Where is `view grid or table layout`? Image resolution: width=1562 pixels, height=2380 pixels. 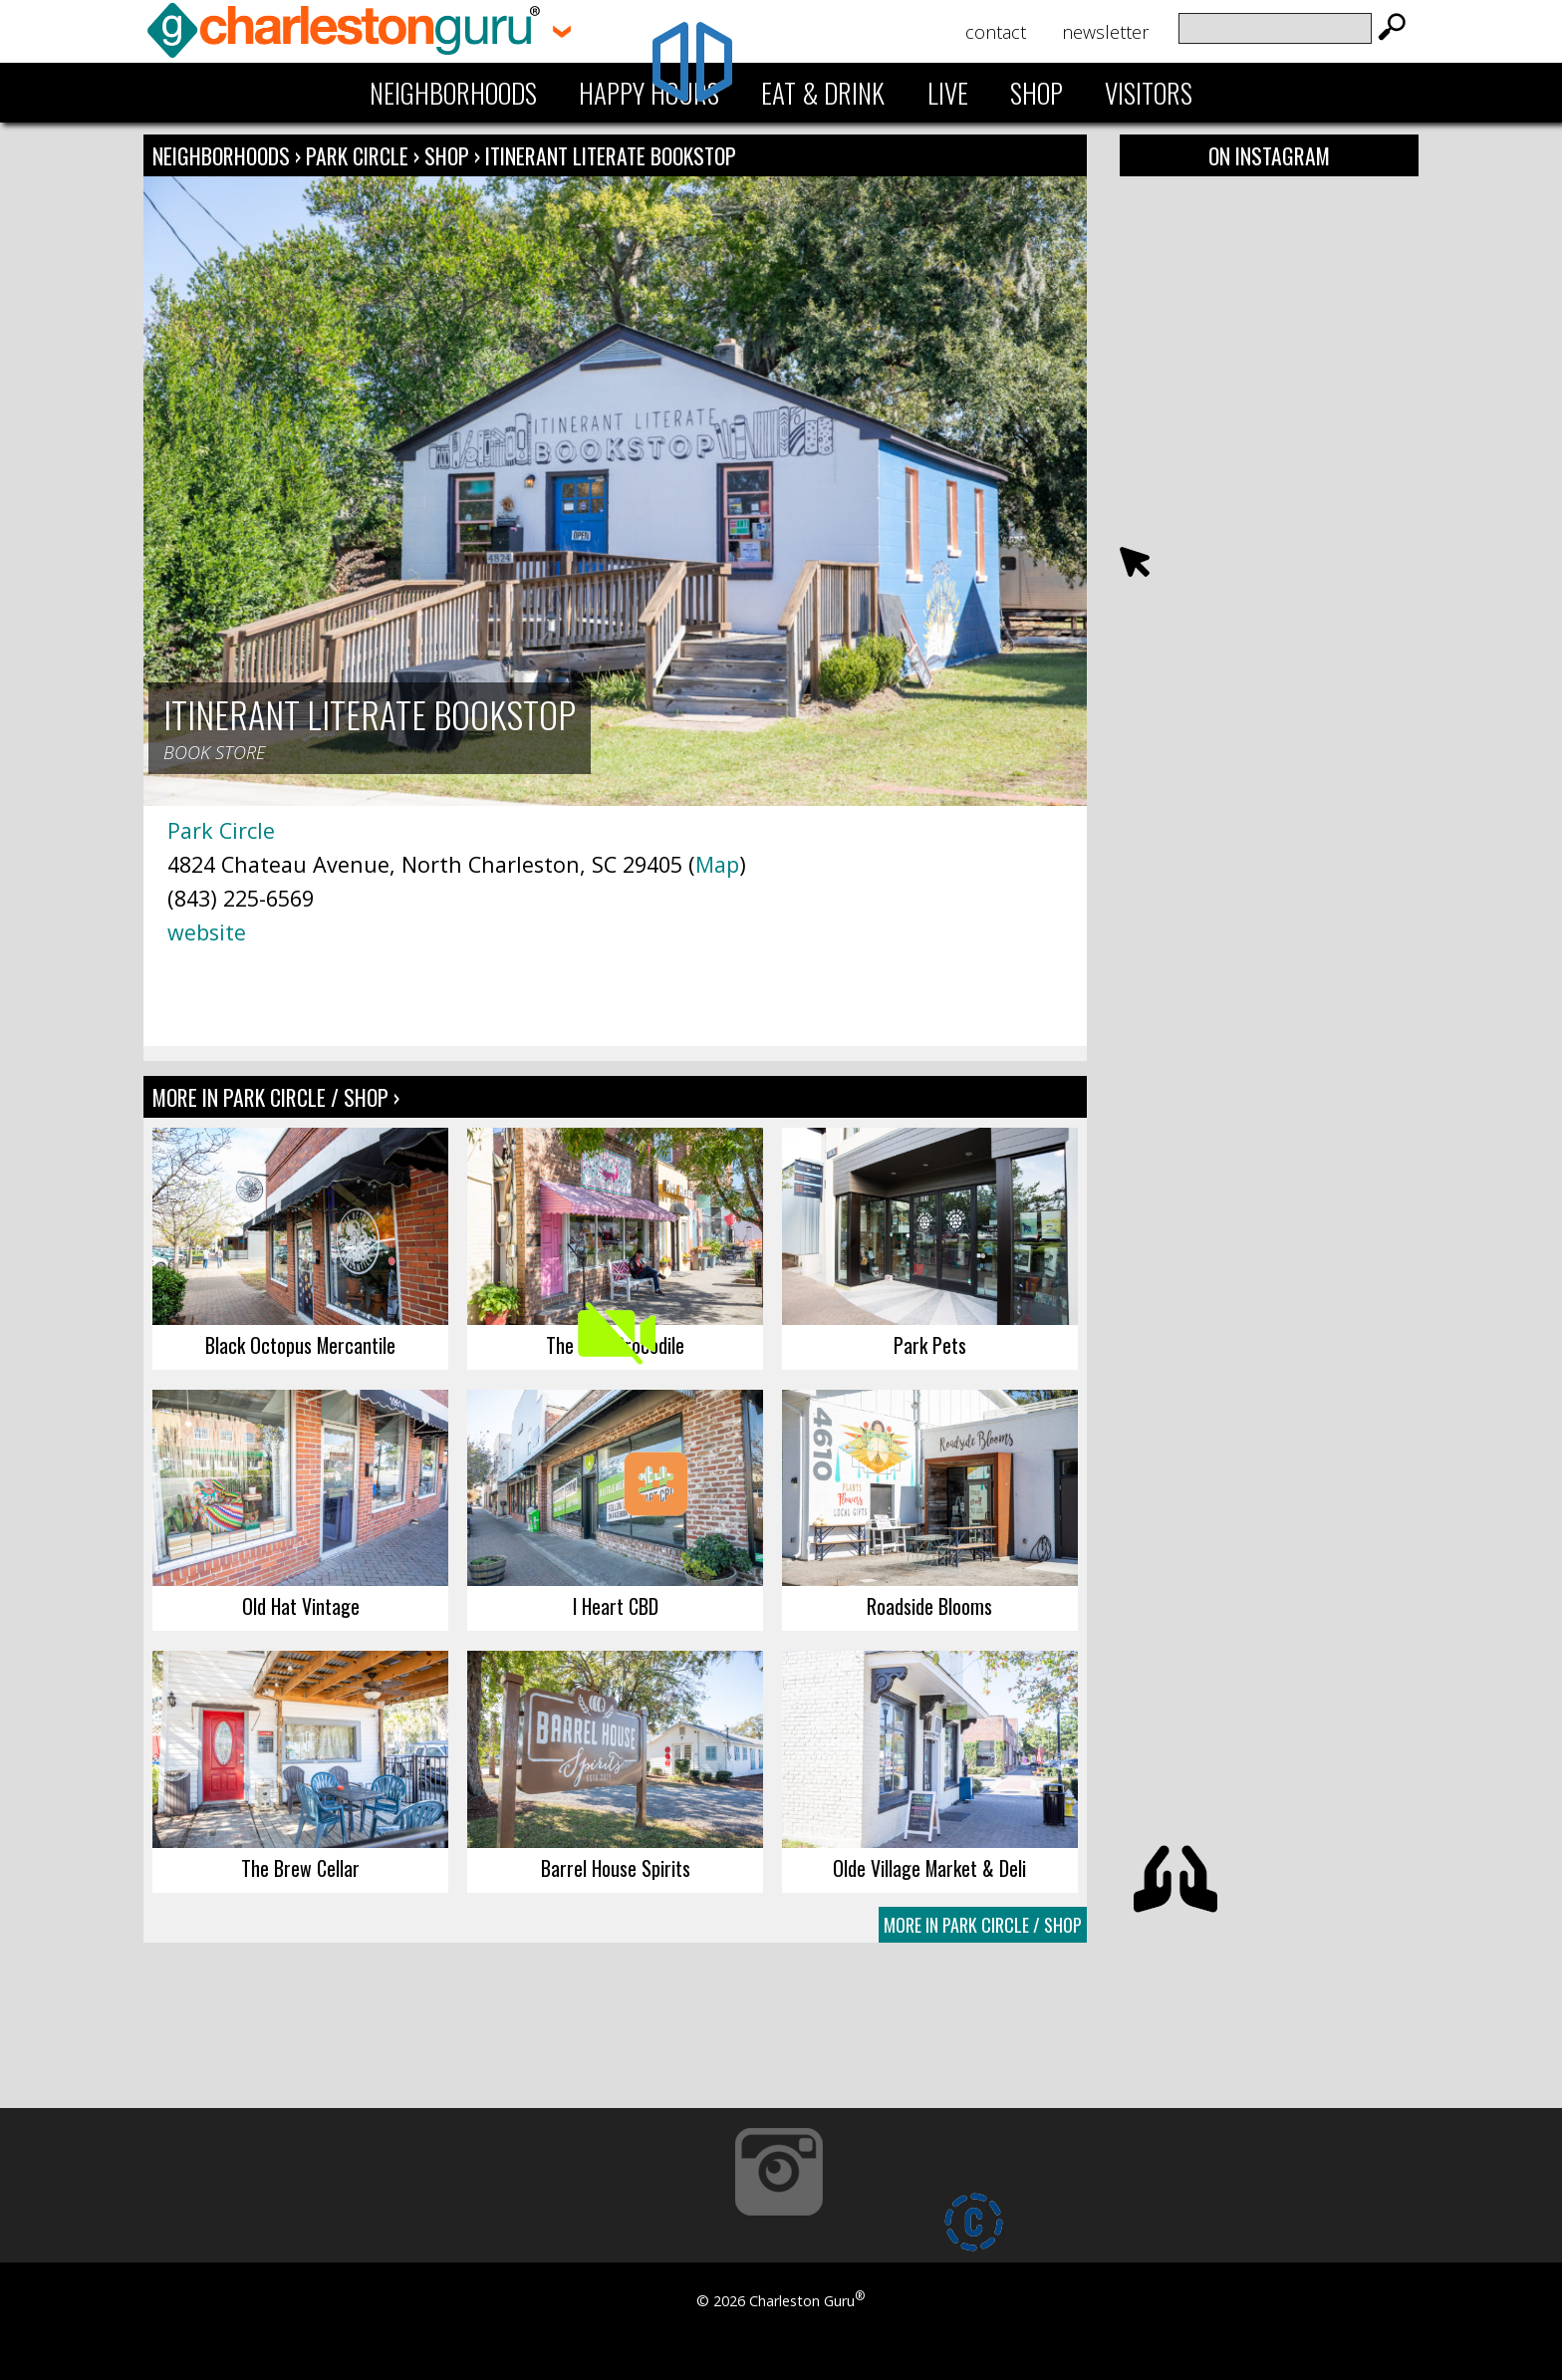
view grid or table layout is located at coordinates (655, 1483).